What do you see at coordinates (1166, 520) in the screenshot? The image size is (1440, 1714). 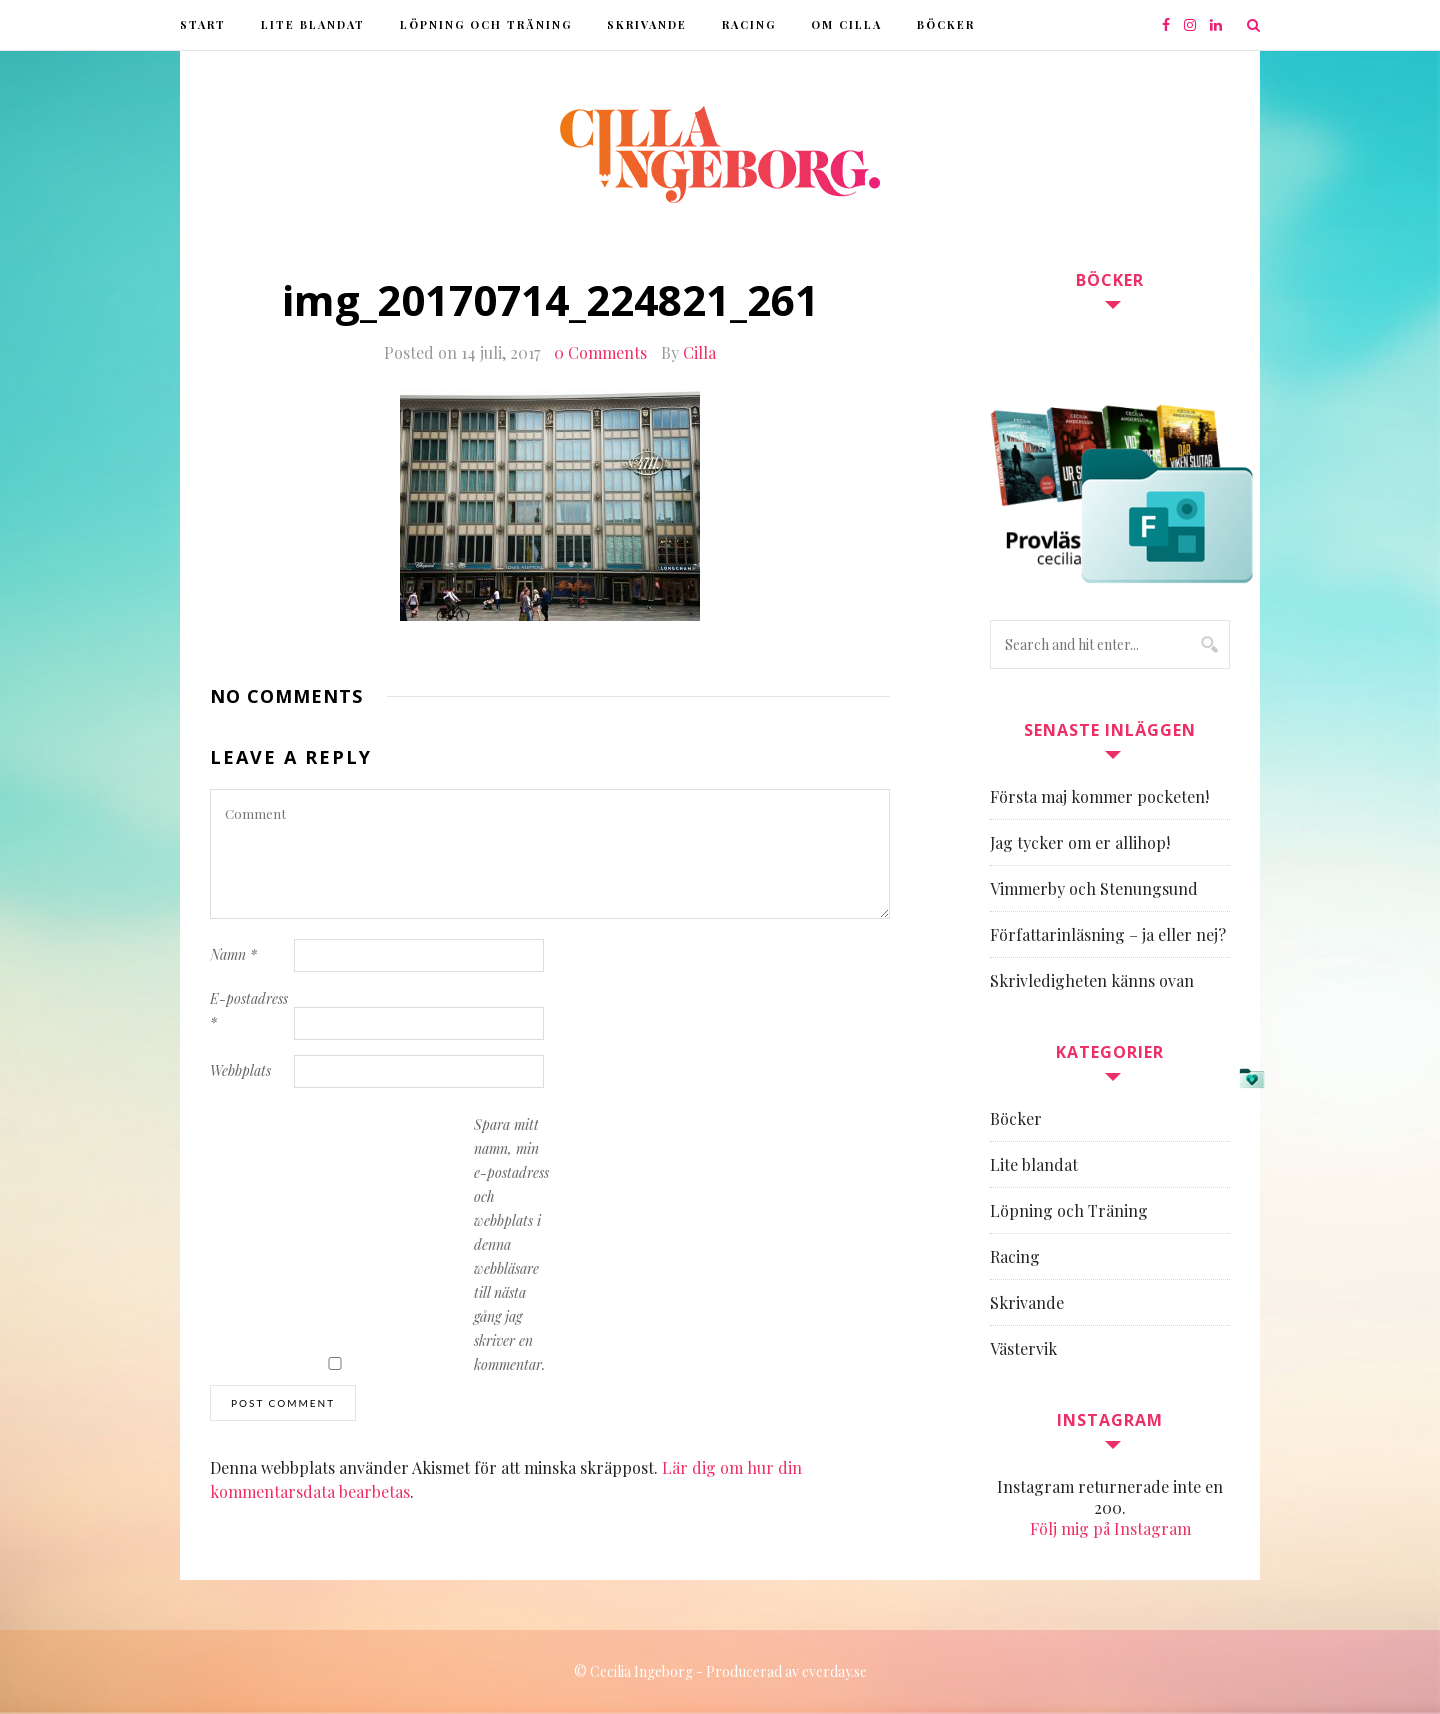 I see `folder containing Microsoft Forms files` at bounding box center [1166, 520].